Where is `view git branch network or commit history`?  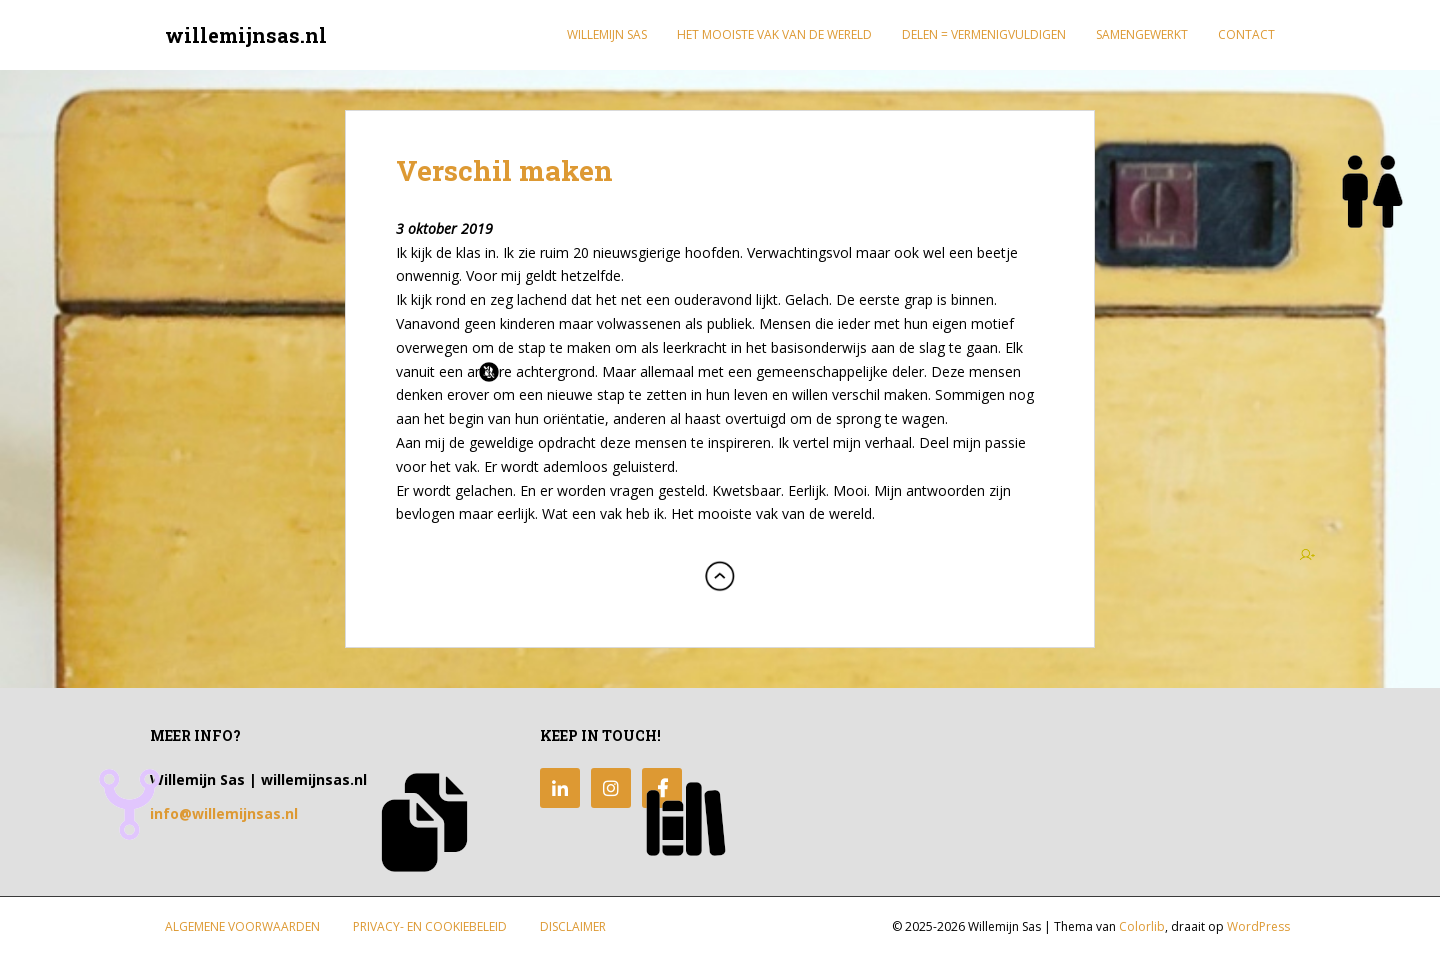 view git branch network or commit history is located at coordinates (129, 804).